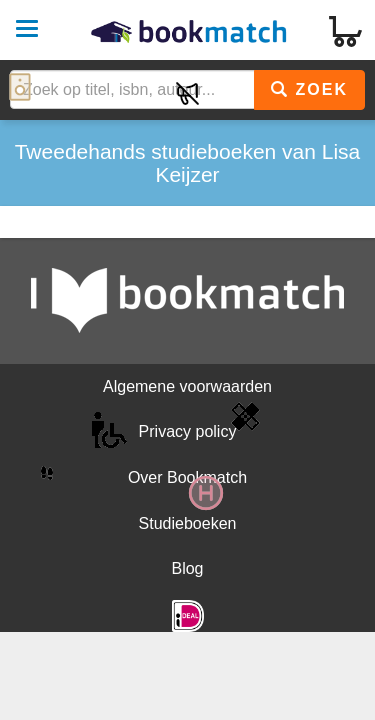  Describe the element at coordinates (206, 493) in the screenshot. I see `hospital or medical facility indicator` at that location.